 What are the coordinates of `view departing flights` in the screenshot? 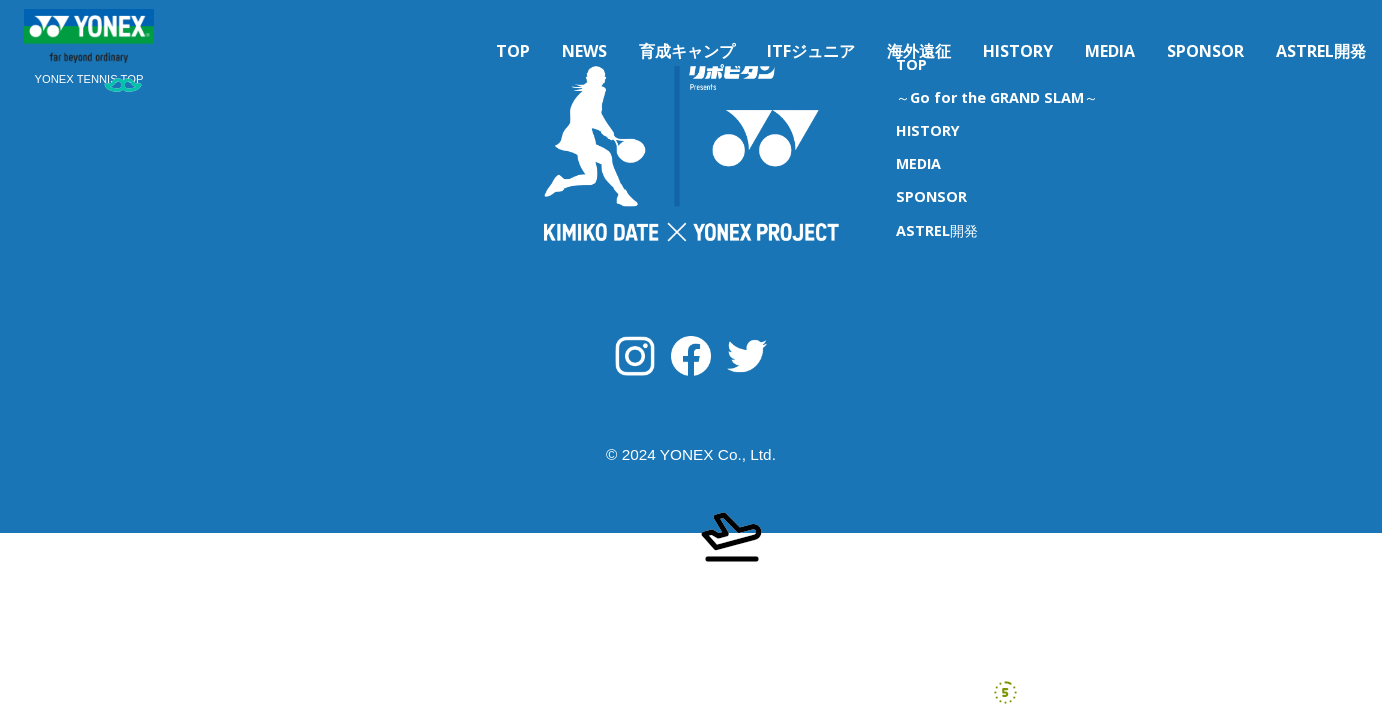 It's located at (732, 535).